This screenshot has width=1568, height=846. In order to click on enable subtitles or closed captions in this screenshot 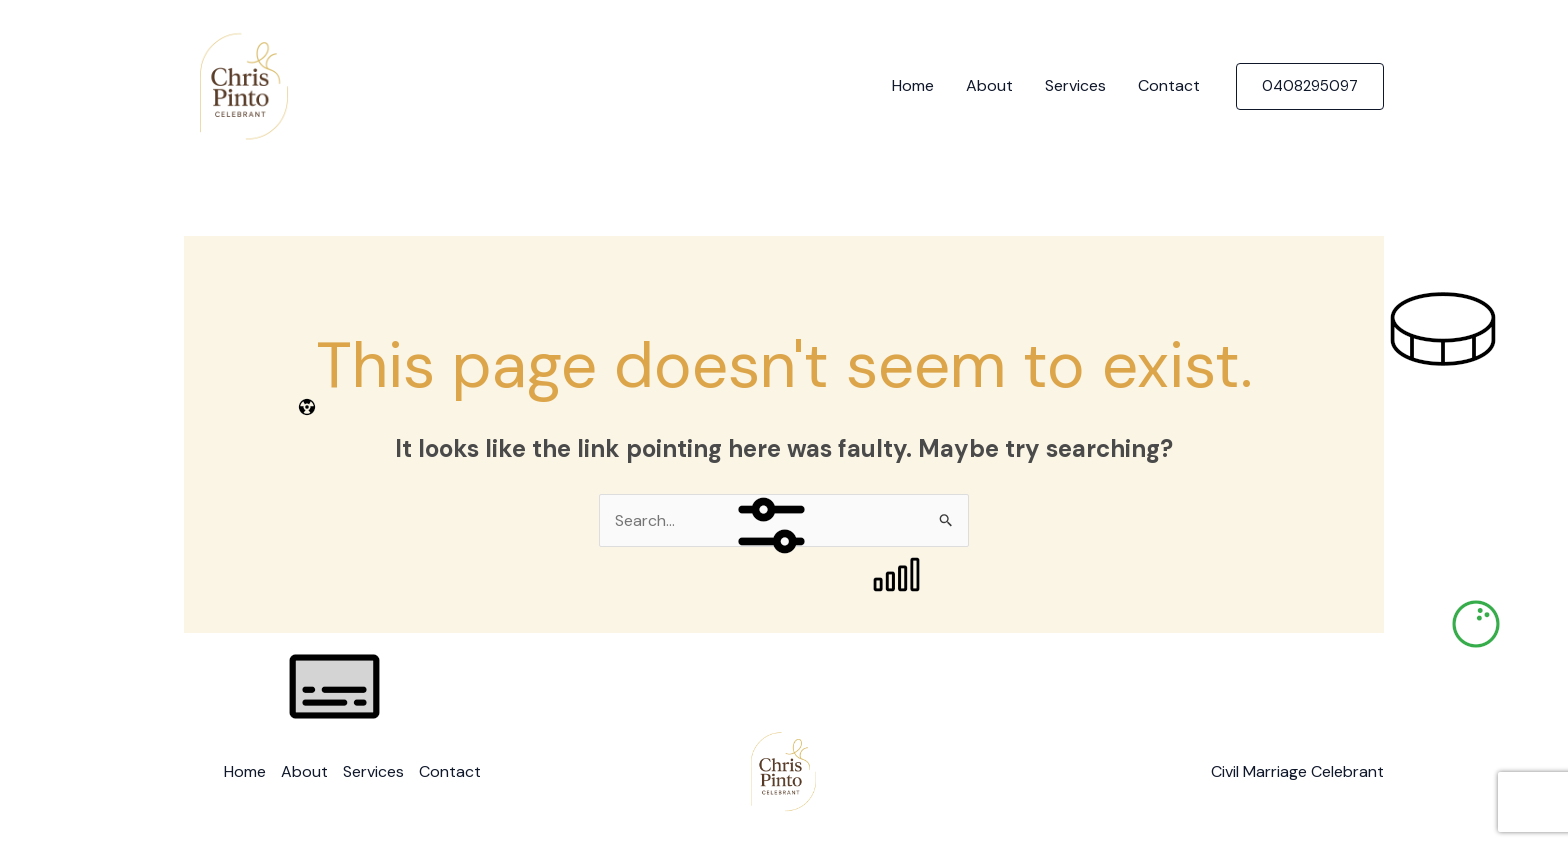, I will do `click(334, 686)`.